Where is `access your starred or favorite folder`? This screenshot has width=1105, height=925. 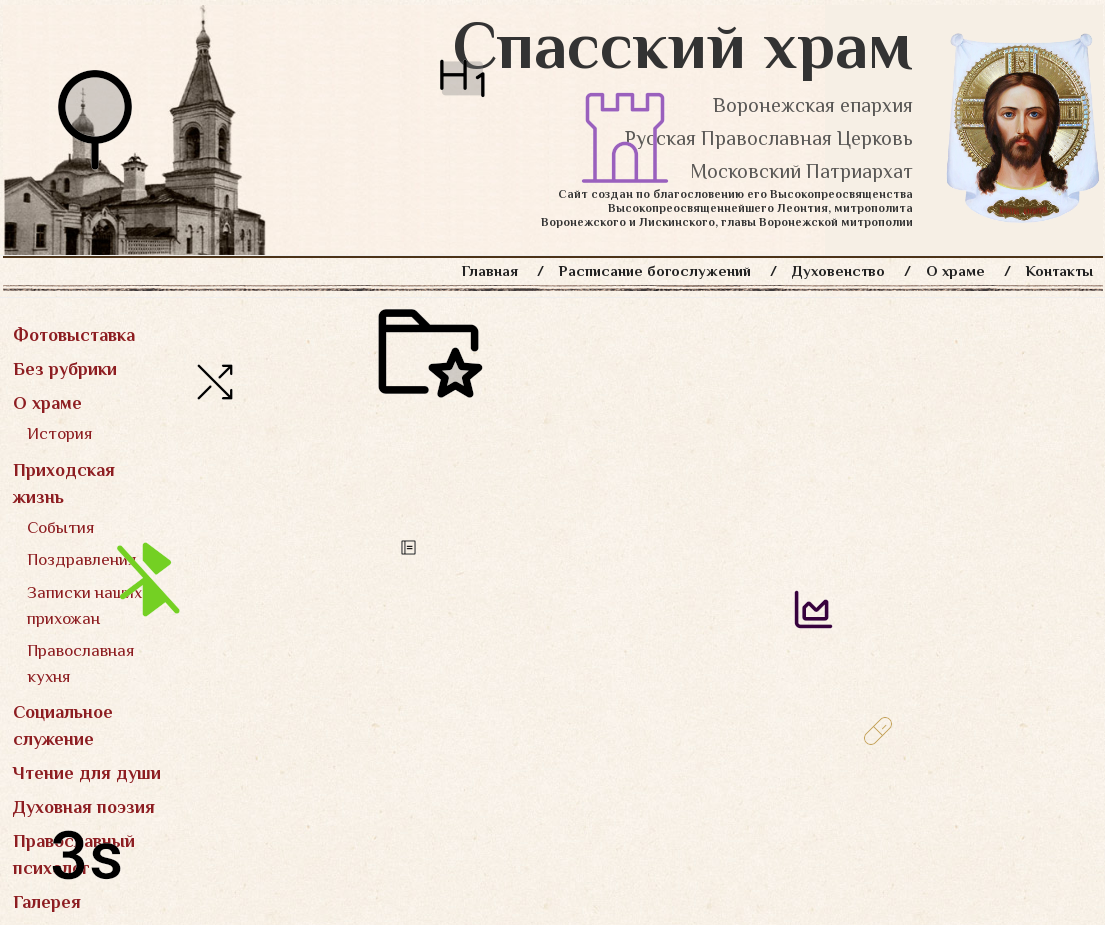
access your starred or favorite folder is located at coordinates (428, 351).